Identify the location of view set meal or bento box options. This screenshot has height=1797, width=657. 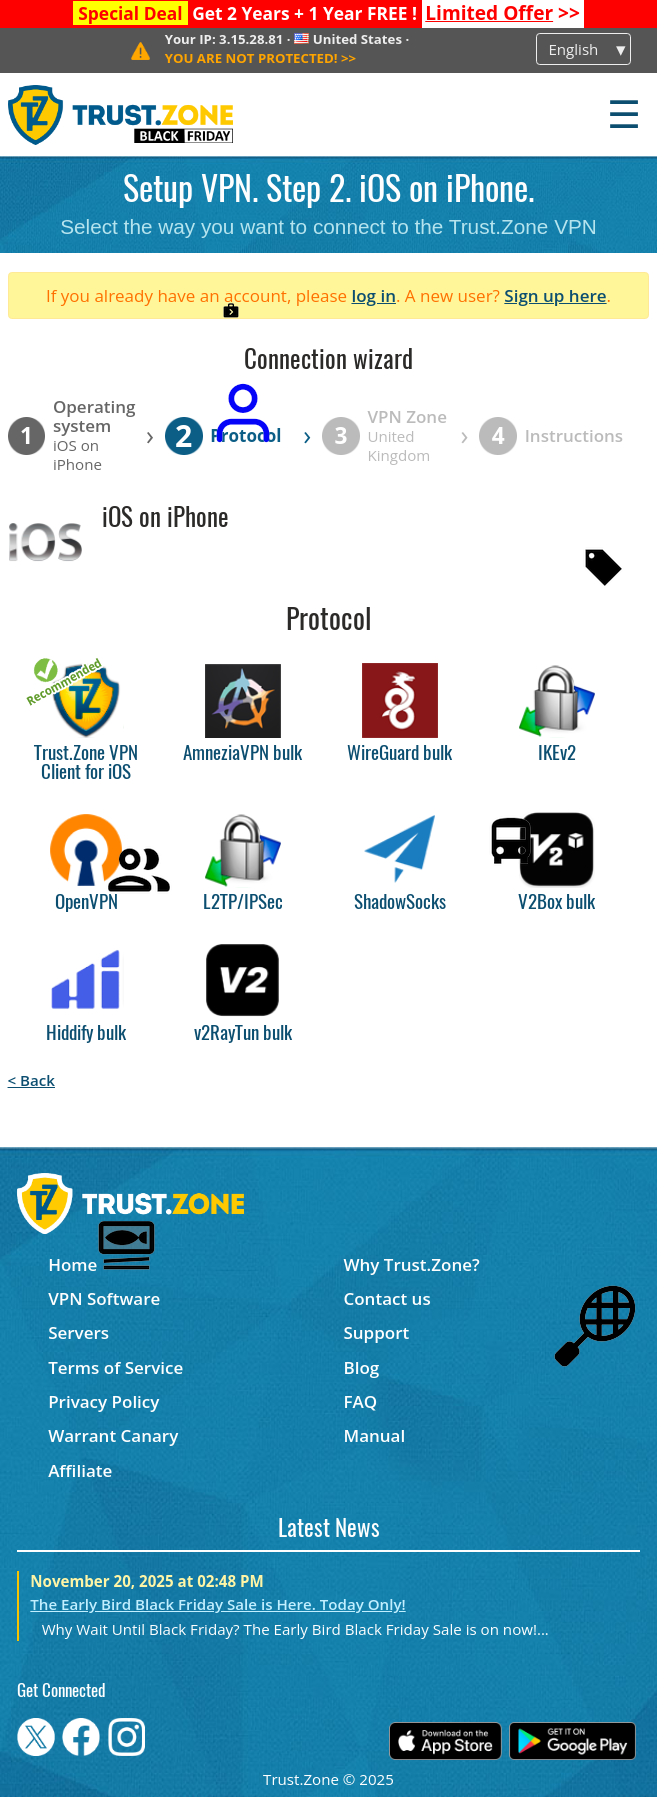
(126, 1246).